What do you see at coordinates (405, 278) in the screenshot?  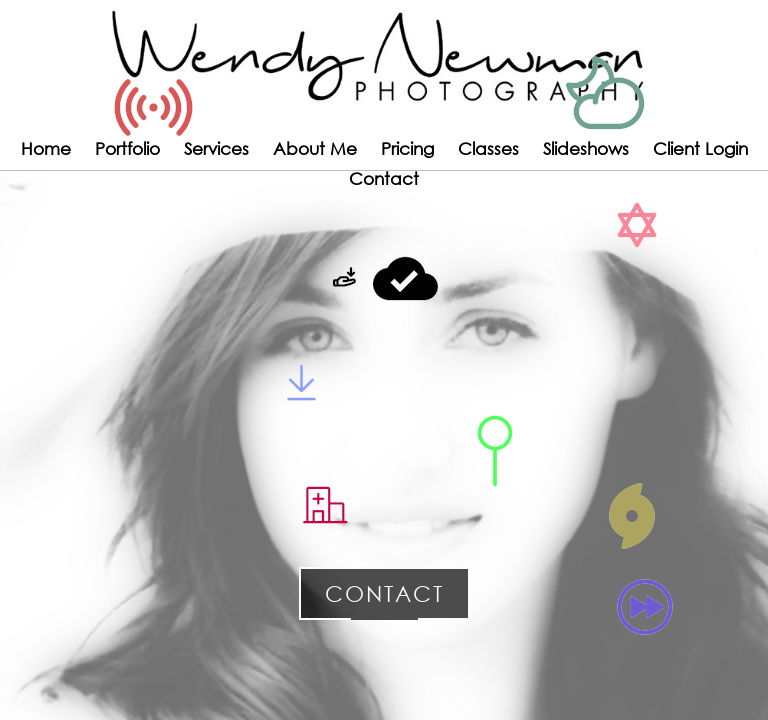 I see `file successfully synced to cloud` at bounding box center [405, 278].